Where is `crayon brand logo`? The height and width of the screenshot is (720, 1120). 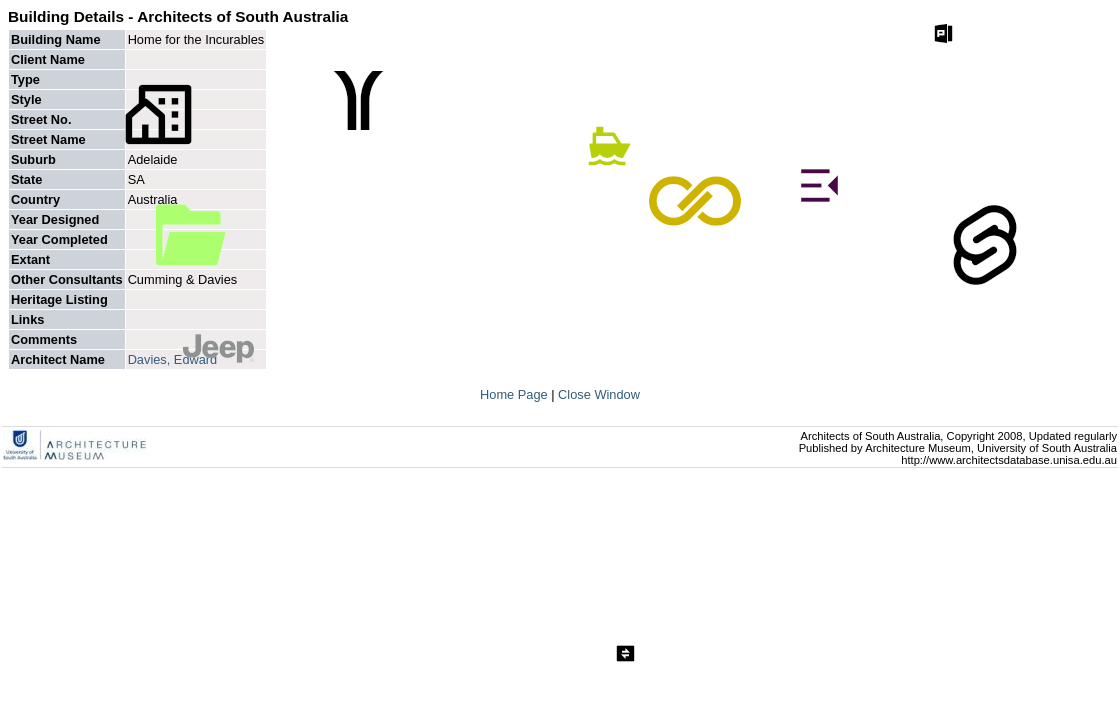
crayon brand logo is located at coordinates (695, 201).